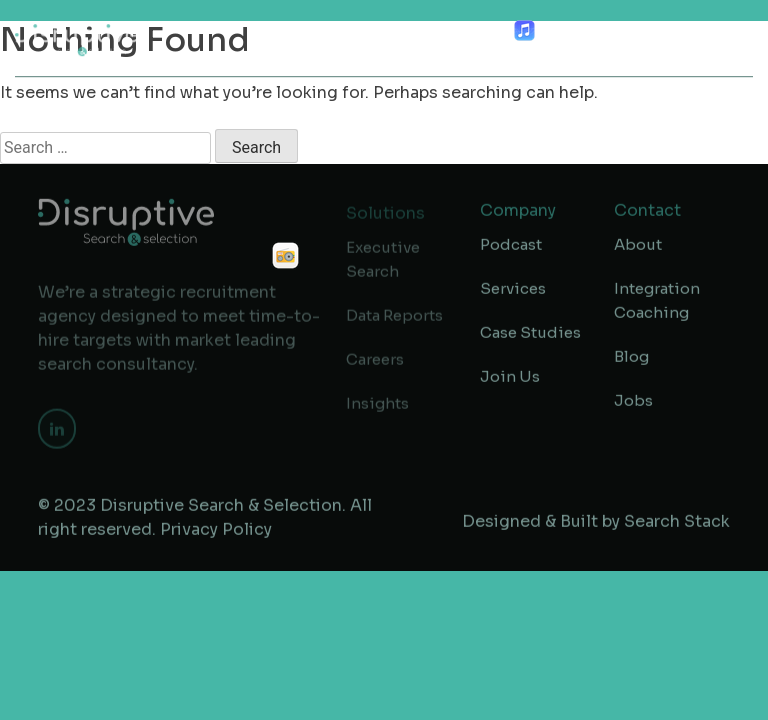 The width and height of the screenshot is (768, 720). I want to click on open audacity audio editor, so click(524, 30).